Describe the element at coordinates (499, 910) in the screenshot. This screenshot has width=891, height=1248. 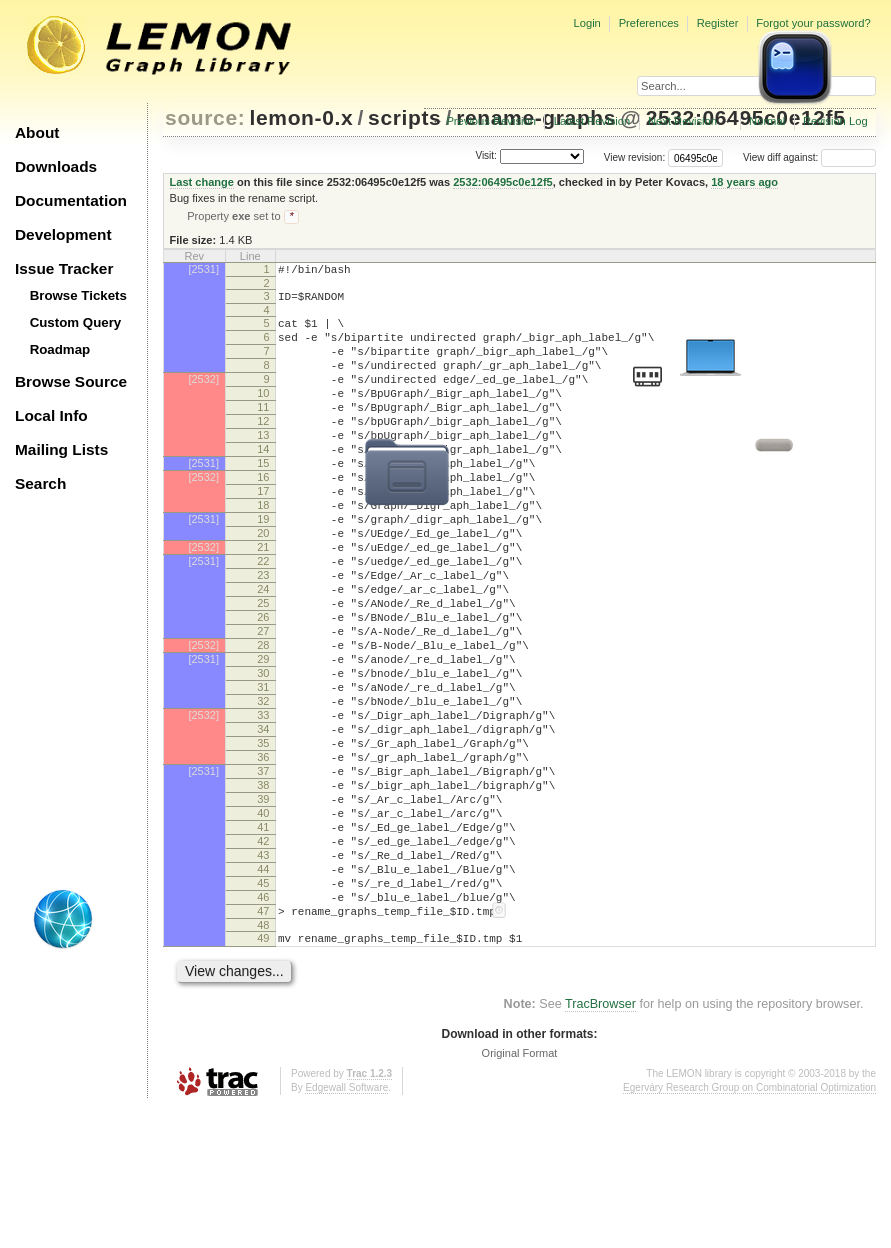
I see `image is currently loading` at that location.